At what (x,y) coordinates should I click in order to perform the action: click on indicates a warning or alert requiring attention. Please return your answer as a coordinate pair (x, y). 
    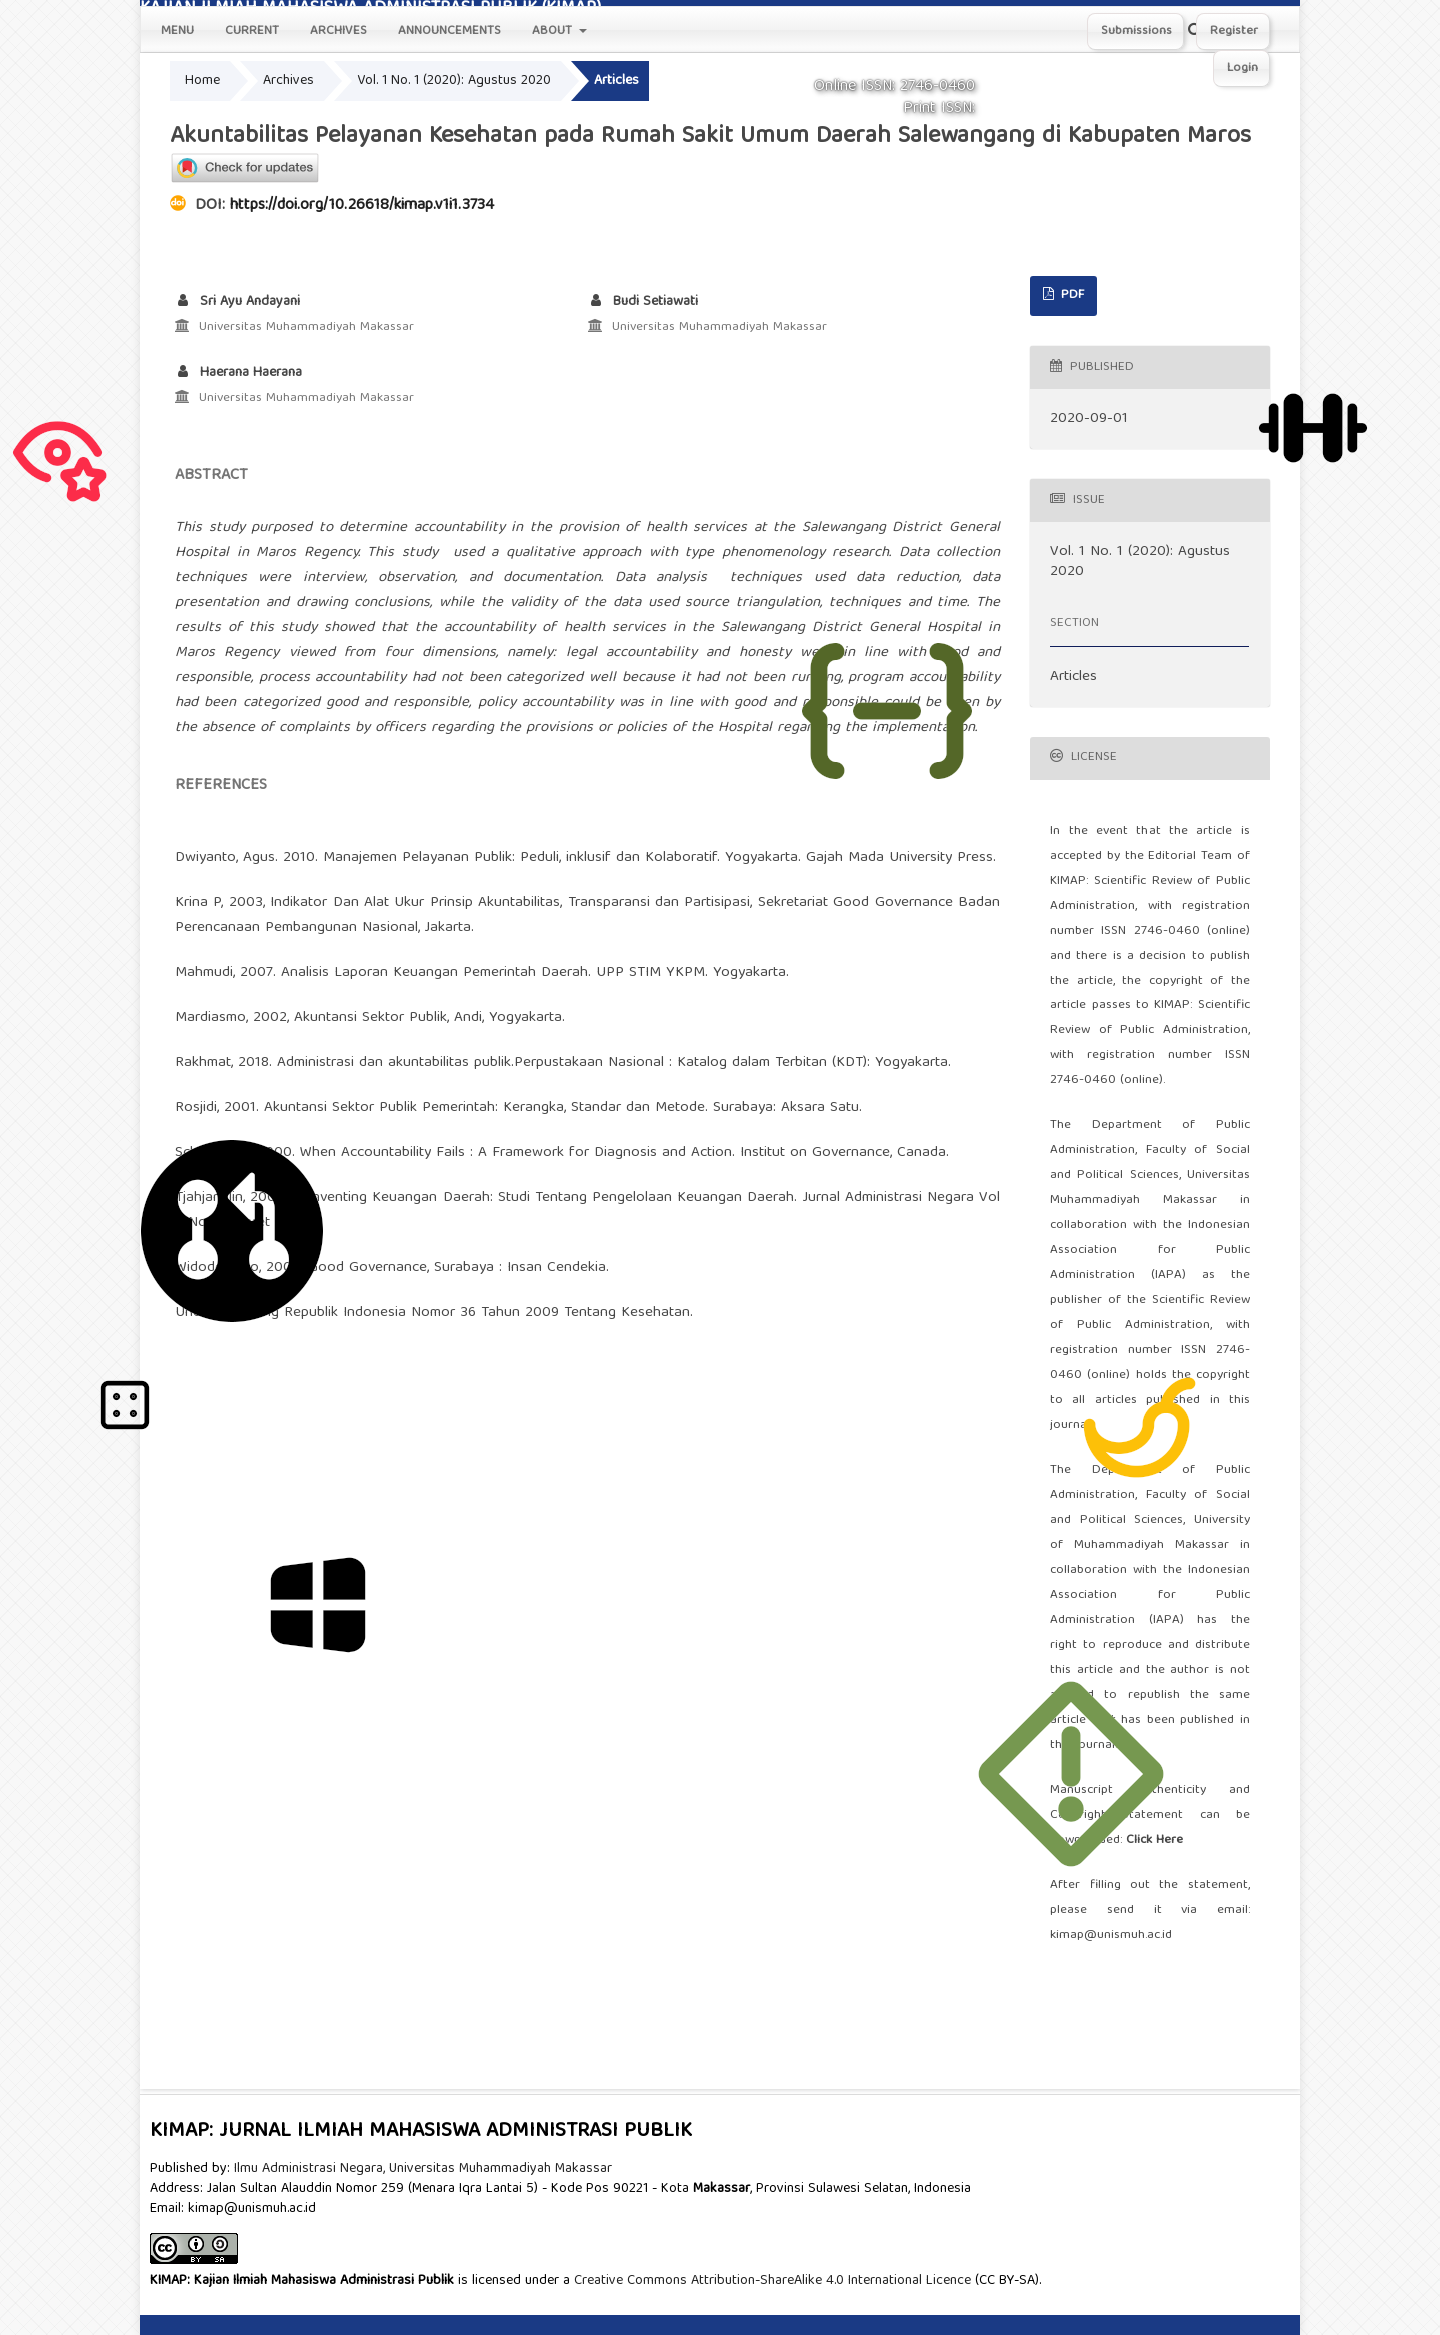
    Looking at the image, I should click on (1071, 1774).